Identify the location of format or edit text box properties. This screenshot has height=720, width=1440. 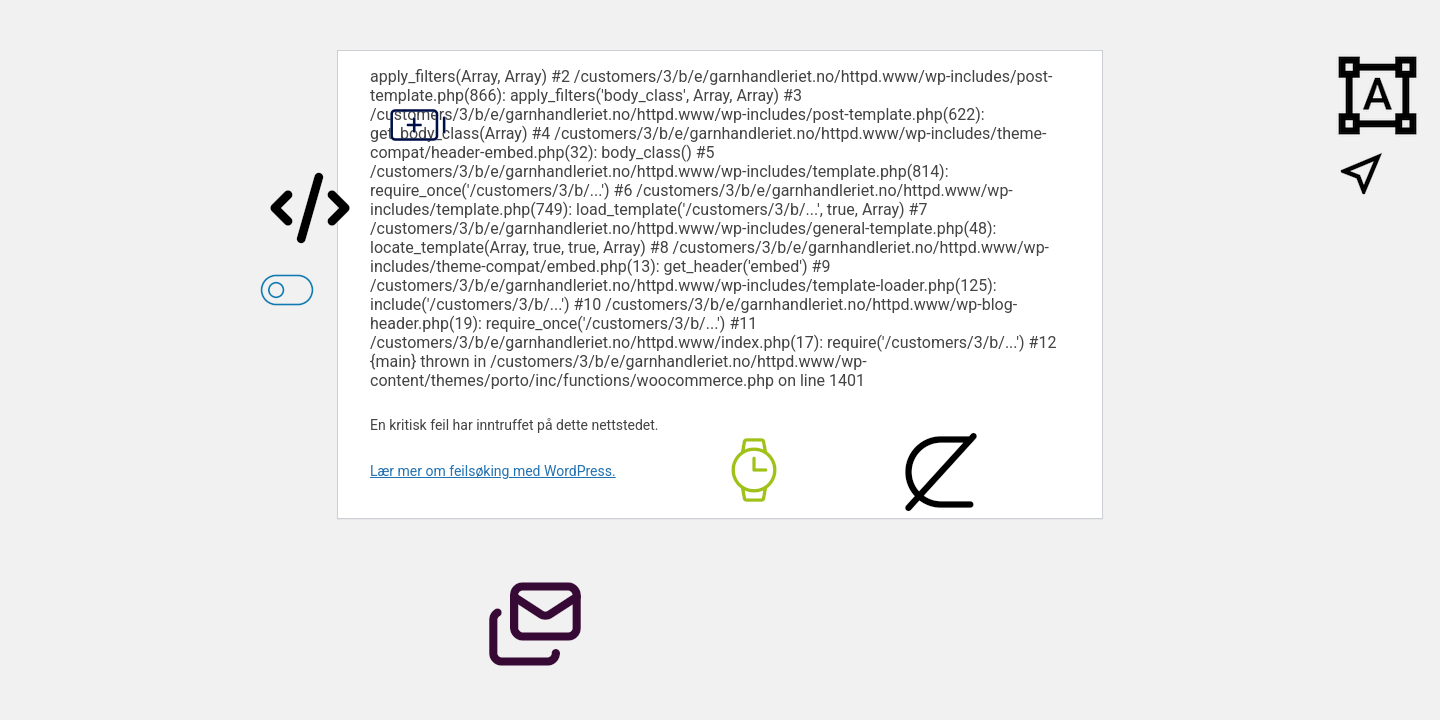
(1377, 95).